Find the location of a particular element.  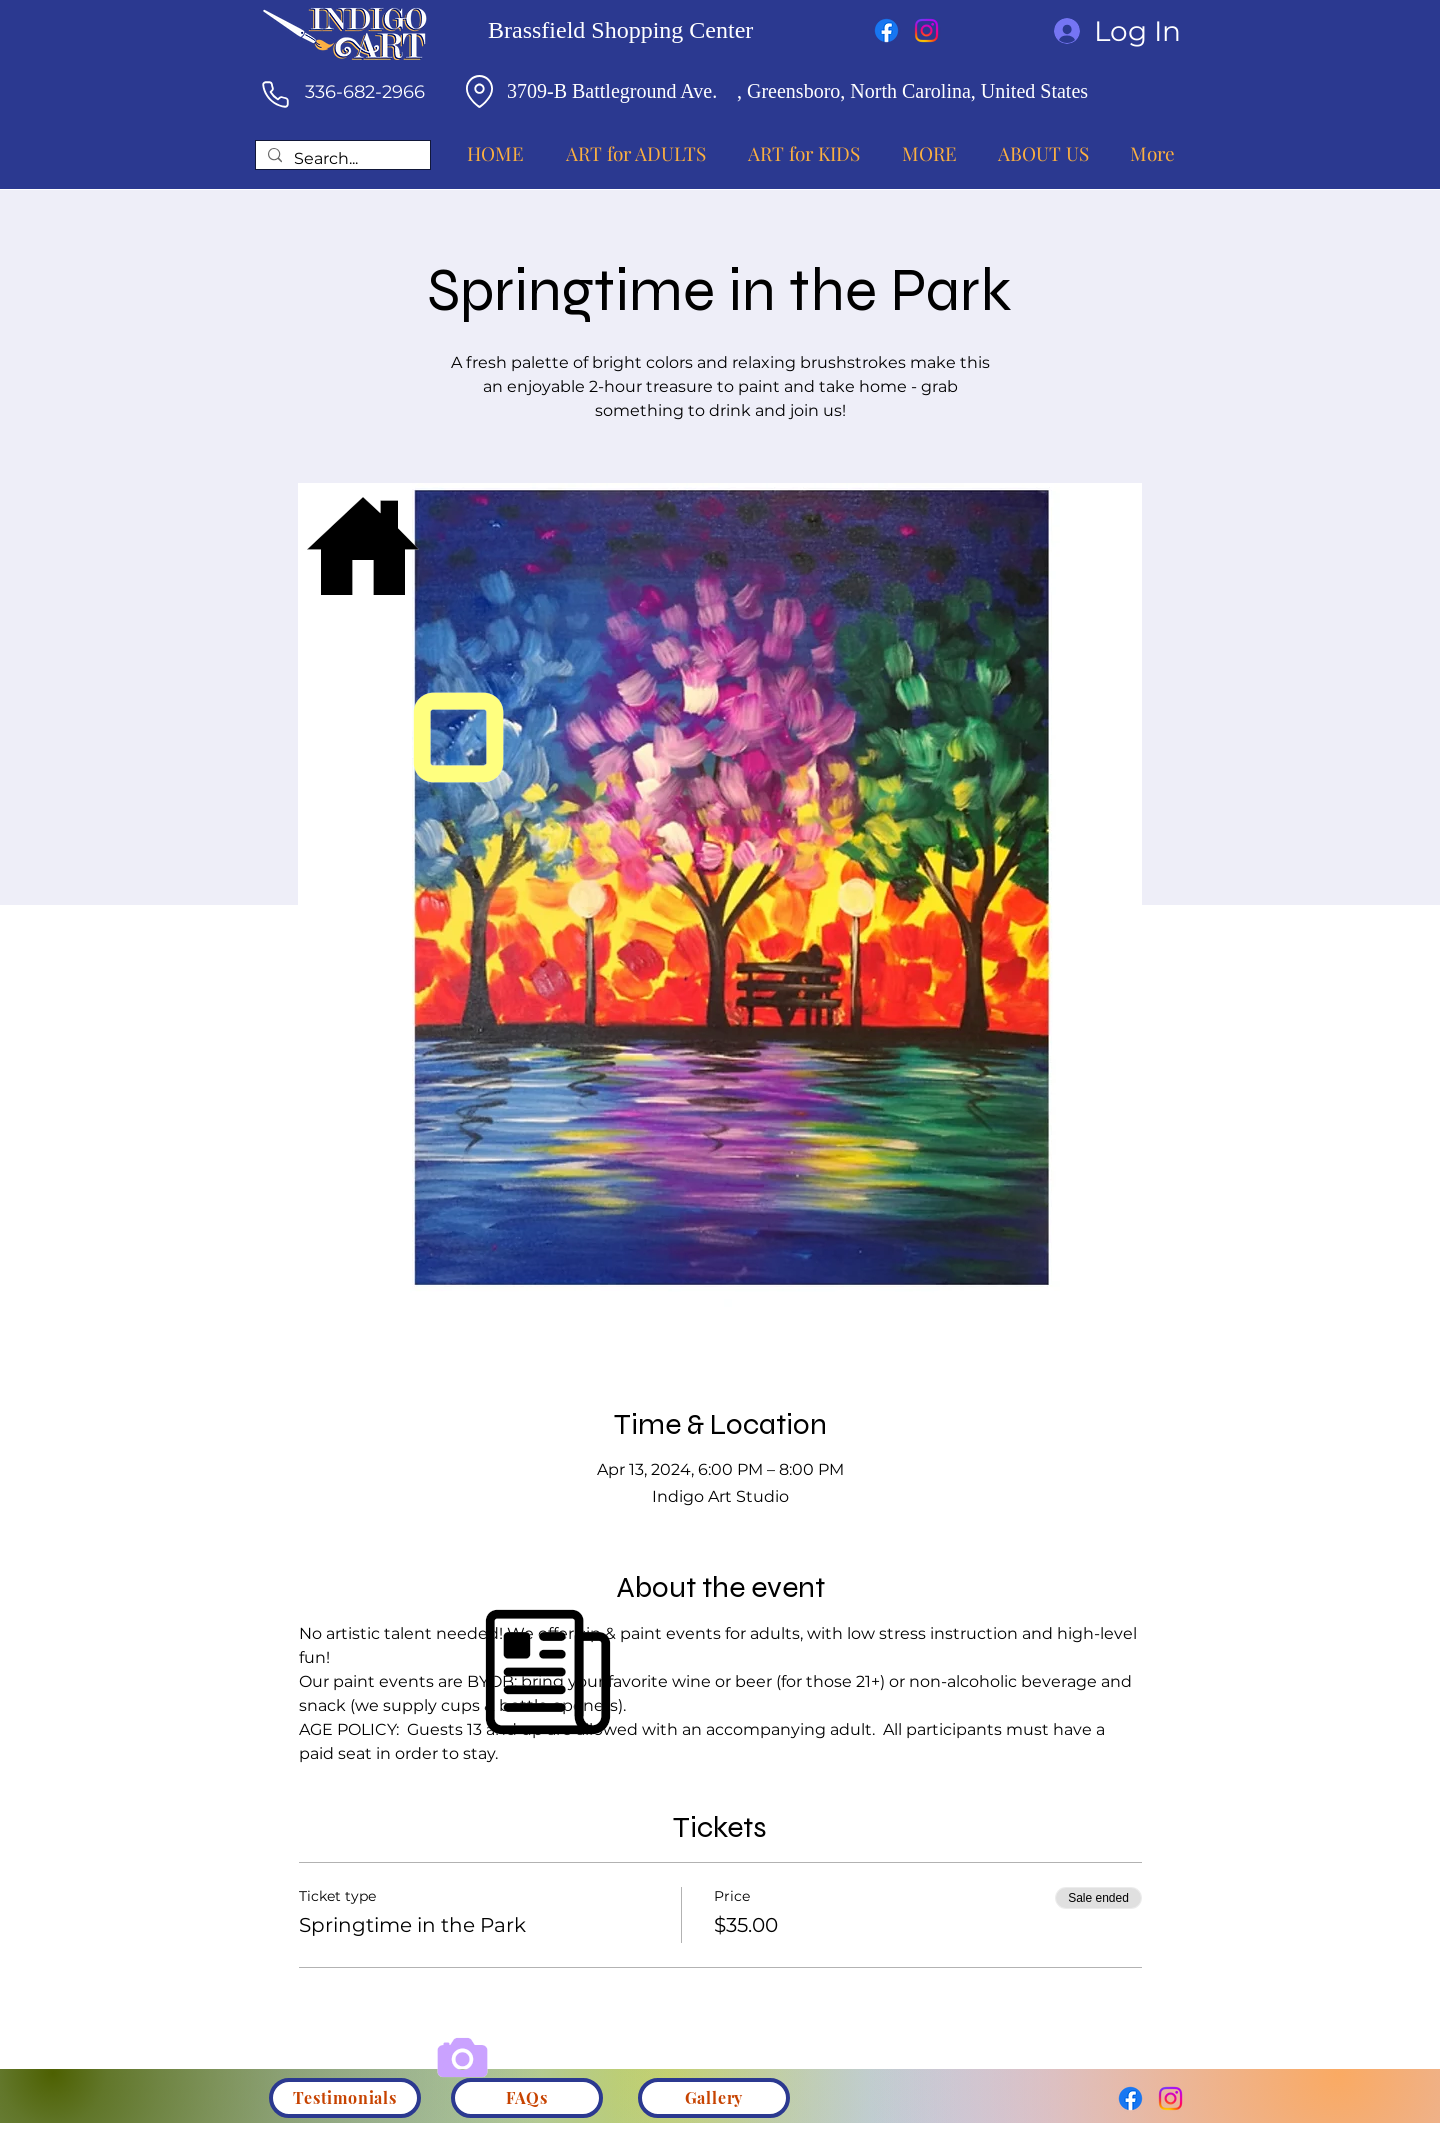

take a photo is located at coordinates (462, 2057).